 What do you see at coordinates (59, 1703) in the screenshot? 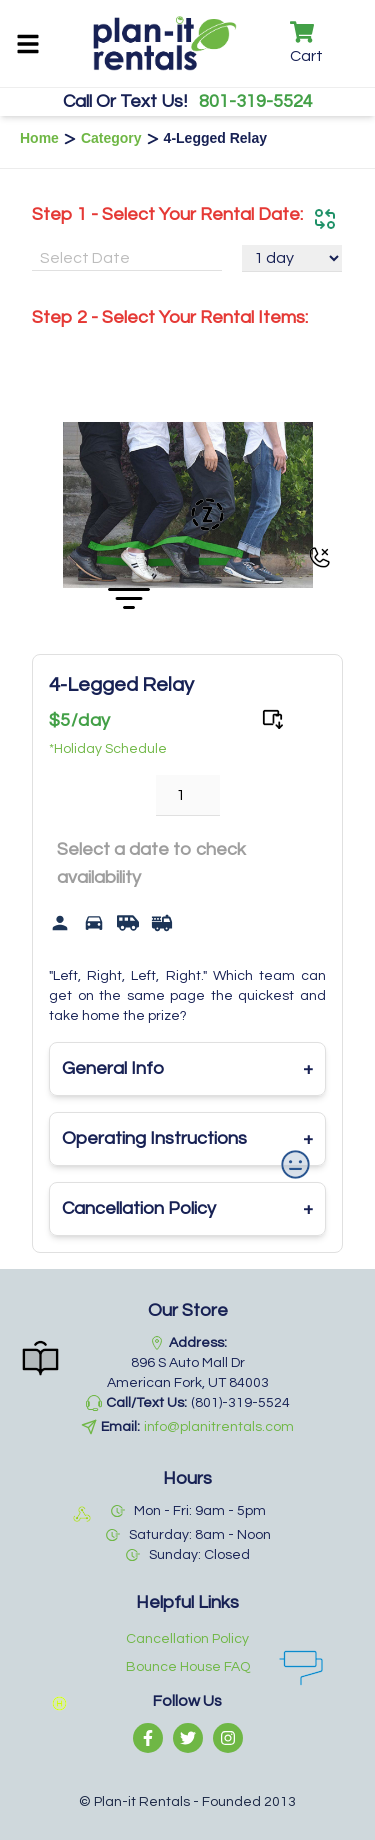
I see `hospital or medical facility indicator` at bounding box center [59, 1703].